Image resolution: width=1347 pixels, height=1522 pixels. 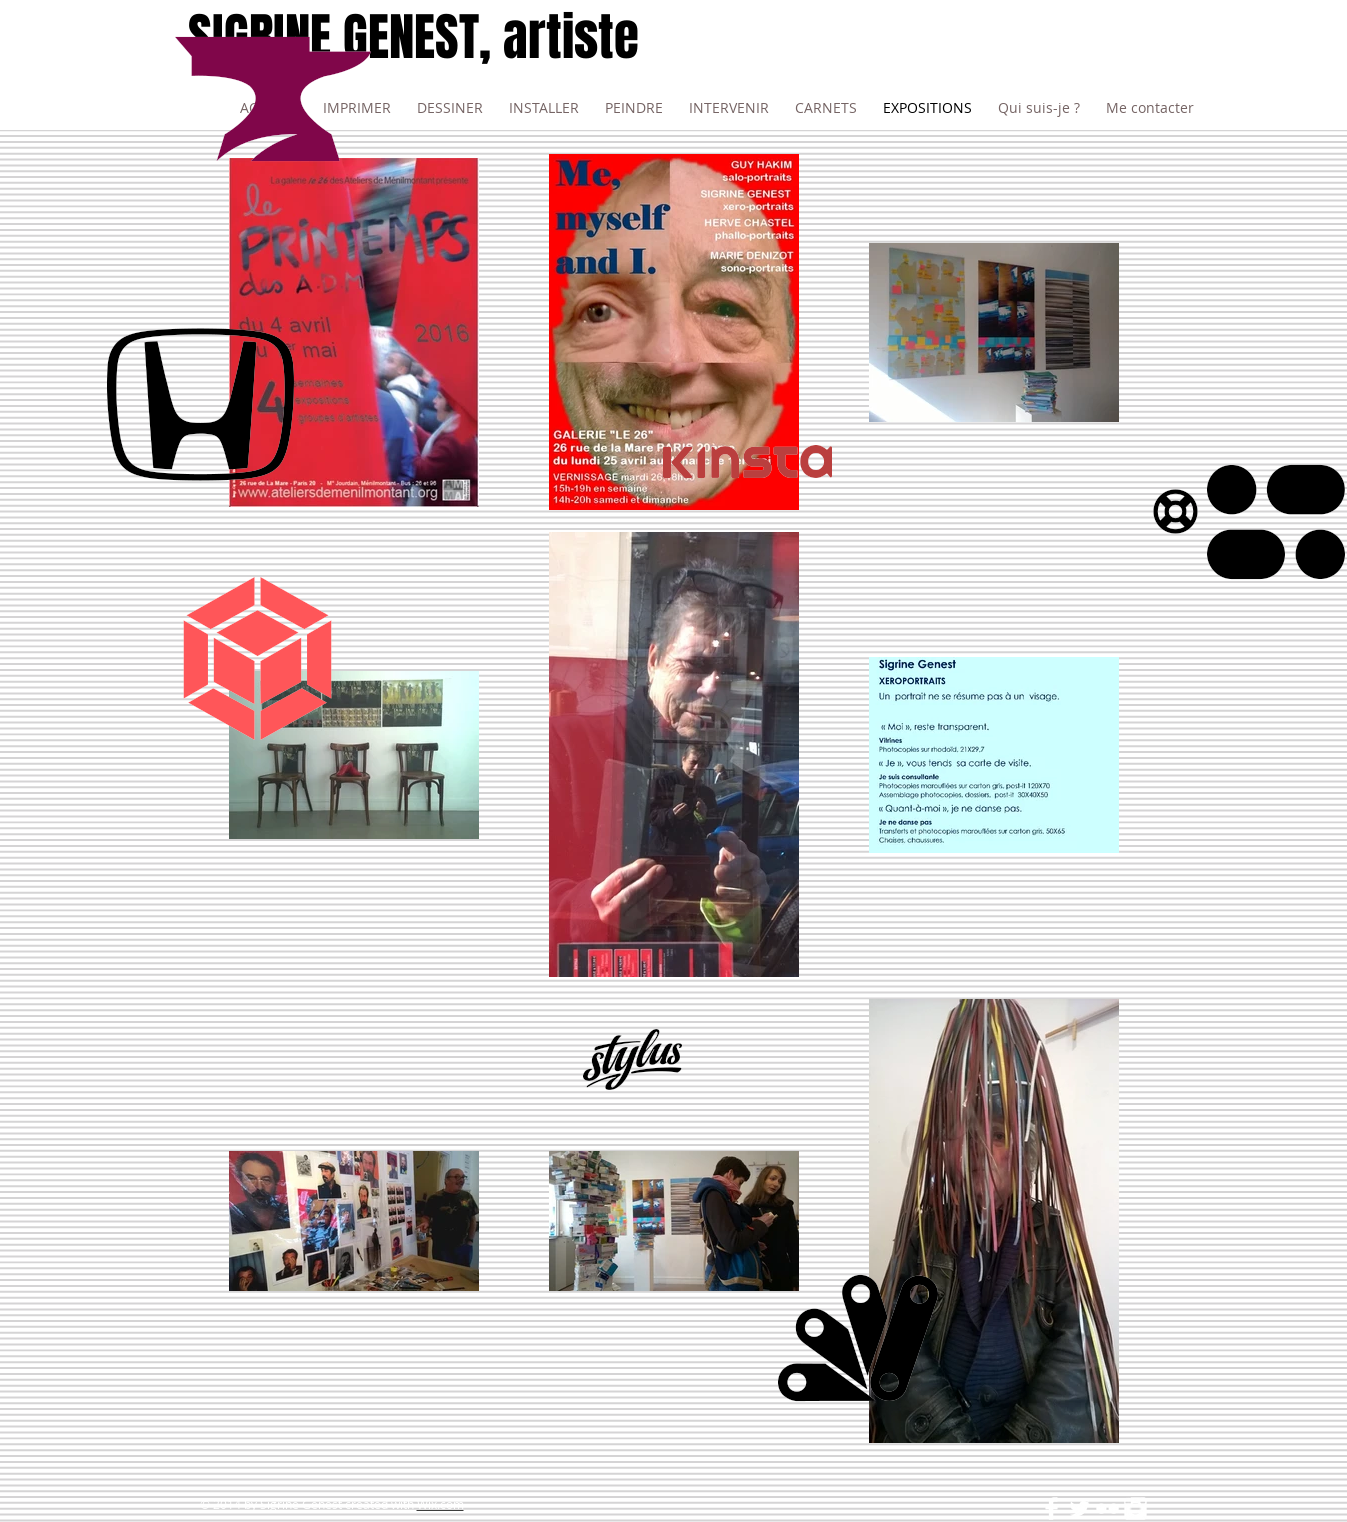 What do you see at coordinates (1175, 511) in the screenshot?
I see `access help or support center` at bounding box center [1175, 511].